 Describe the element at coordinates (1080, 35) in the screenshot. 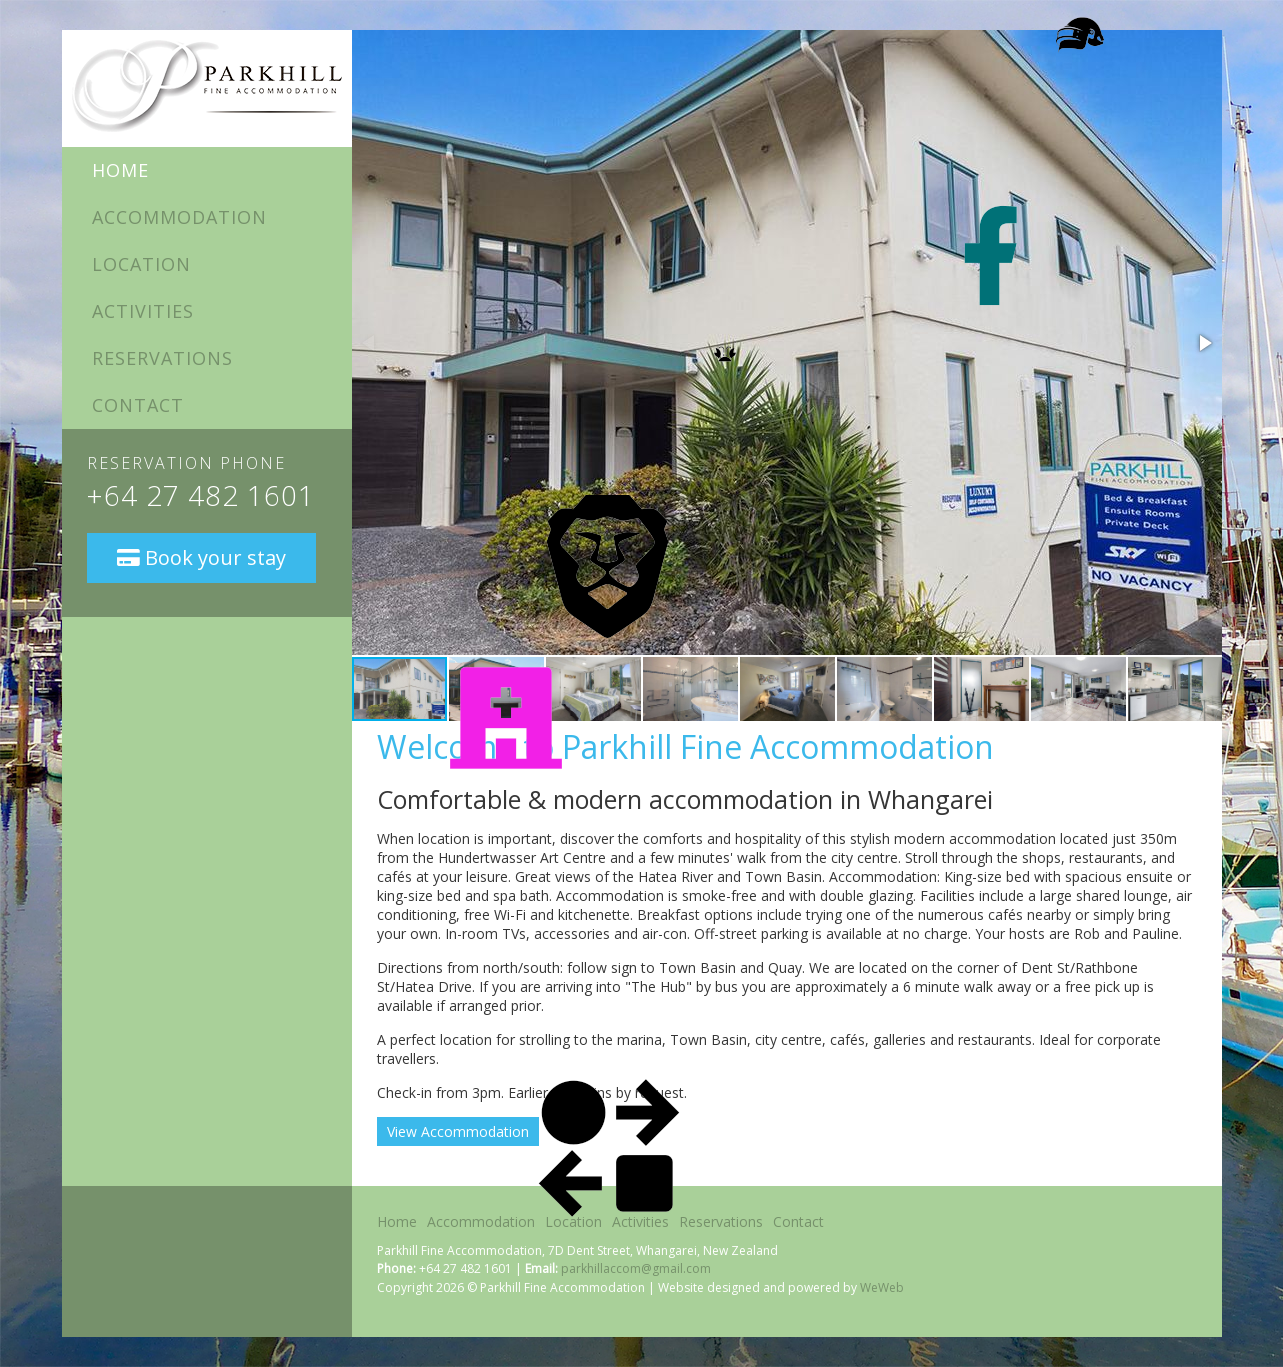

I see `launch PUBG (PlayerUnknown's Battlegrounds) game` at that location.